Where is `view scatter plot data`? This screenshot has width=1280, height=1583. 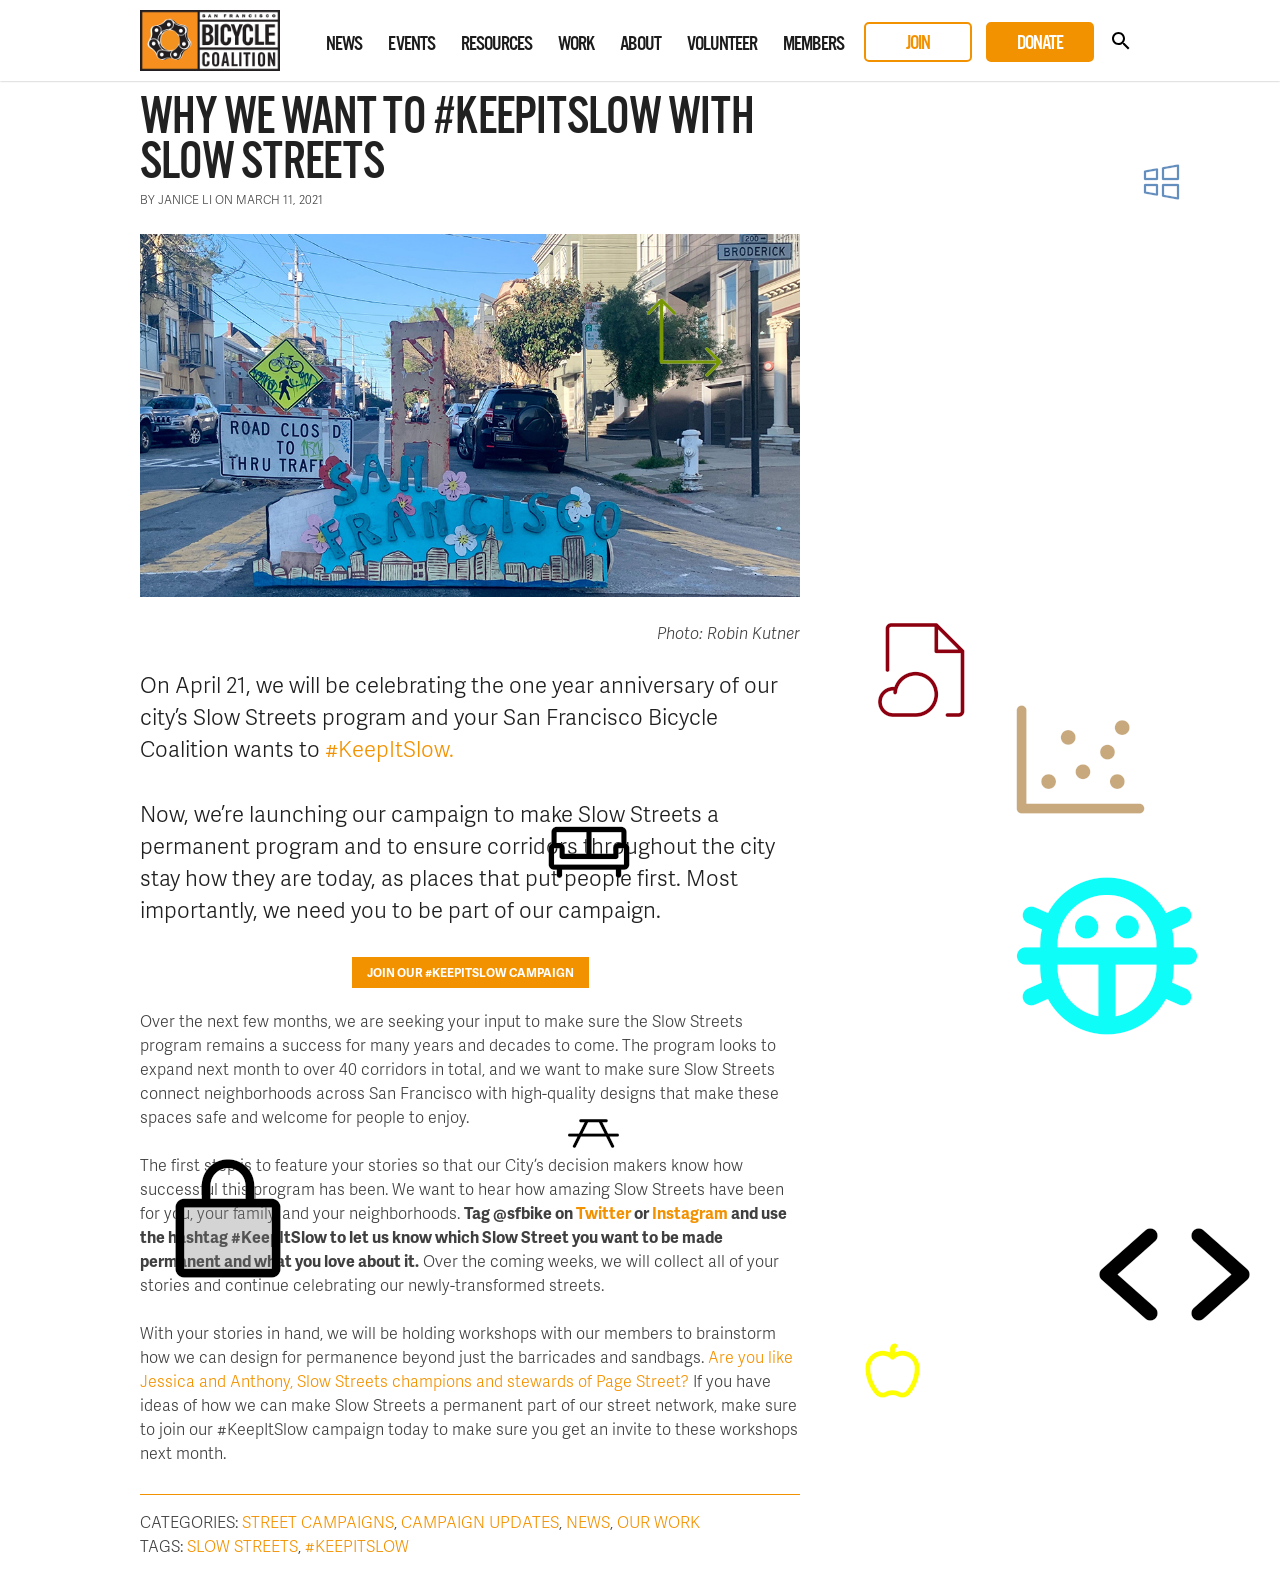
view scatter plot data is located at coordinates (1080, 759).